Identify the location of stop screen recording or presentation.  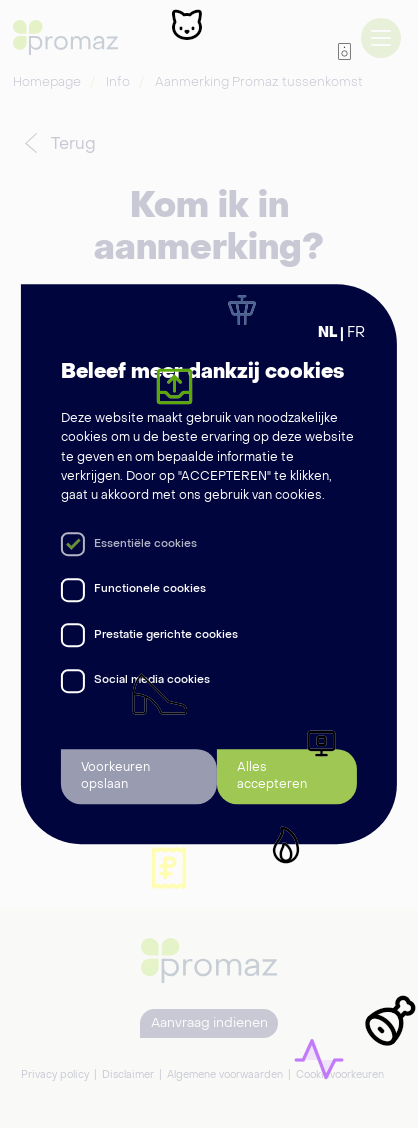
(321, 743).